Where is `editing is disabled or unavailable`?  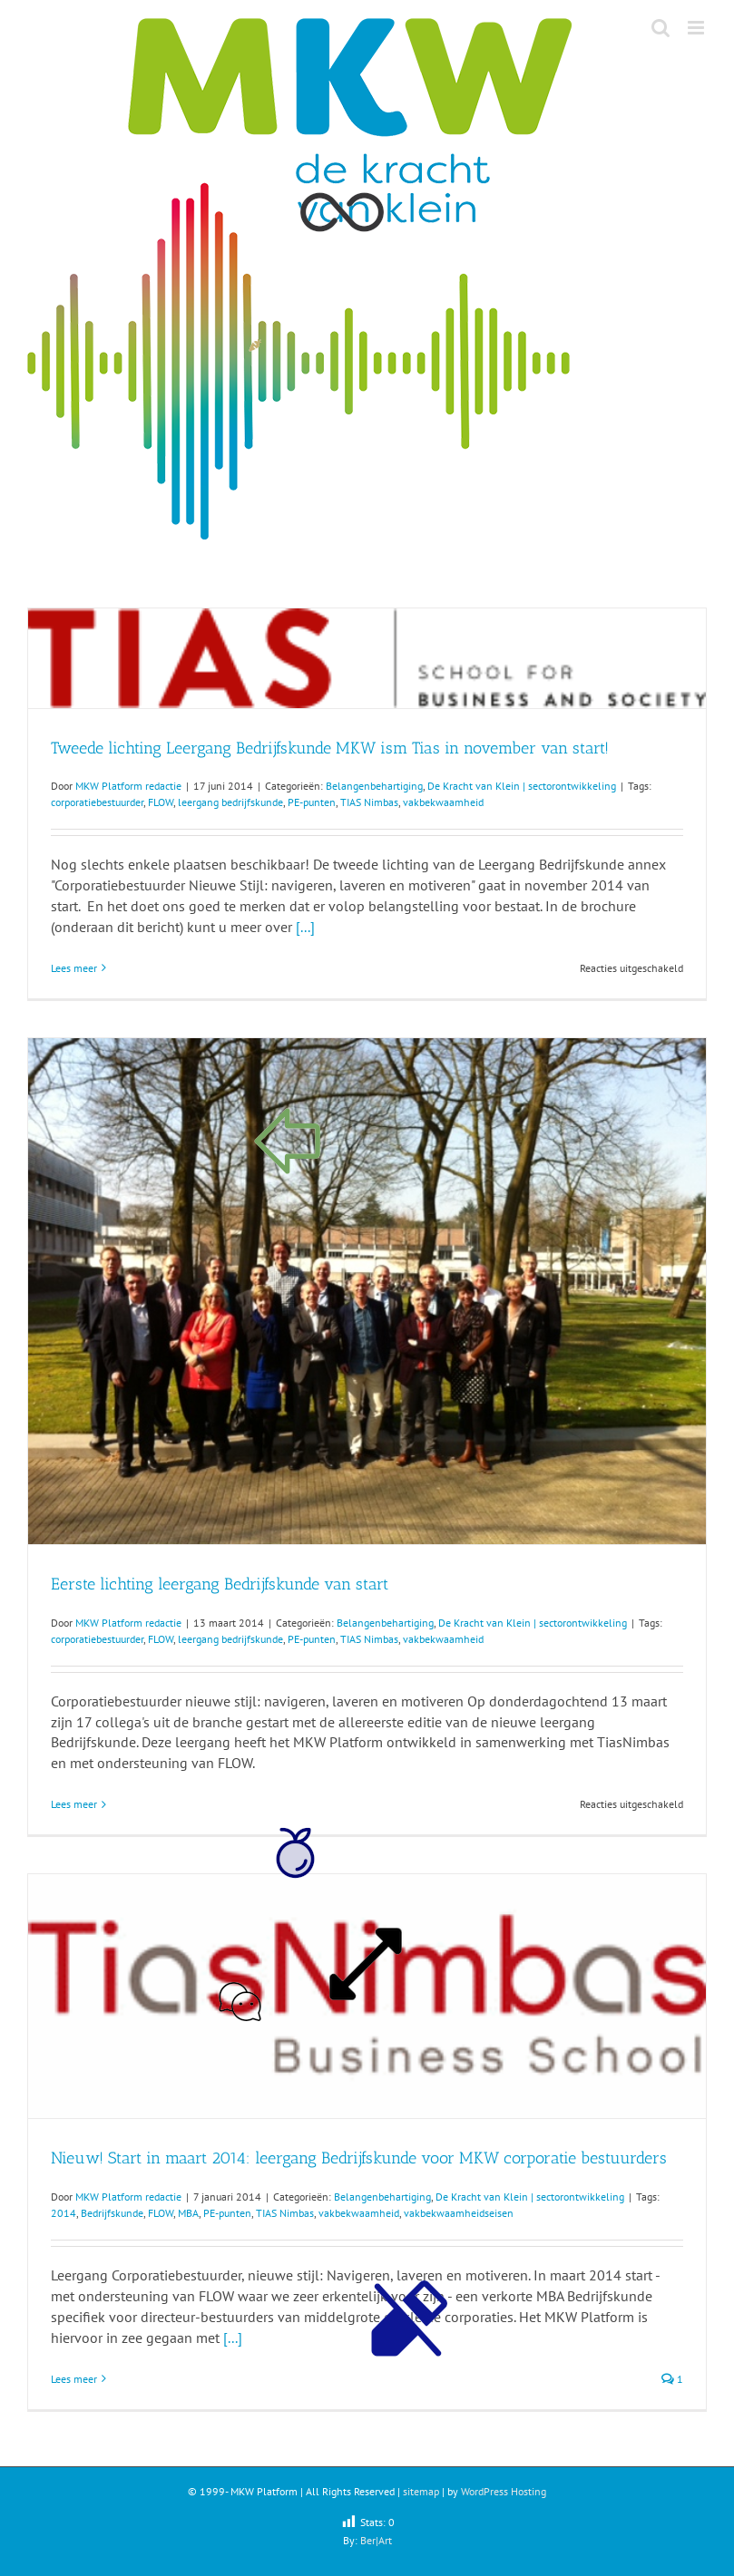
editing is disabled or unavailable is located at coordinates (407, 2319).